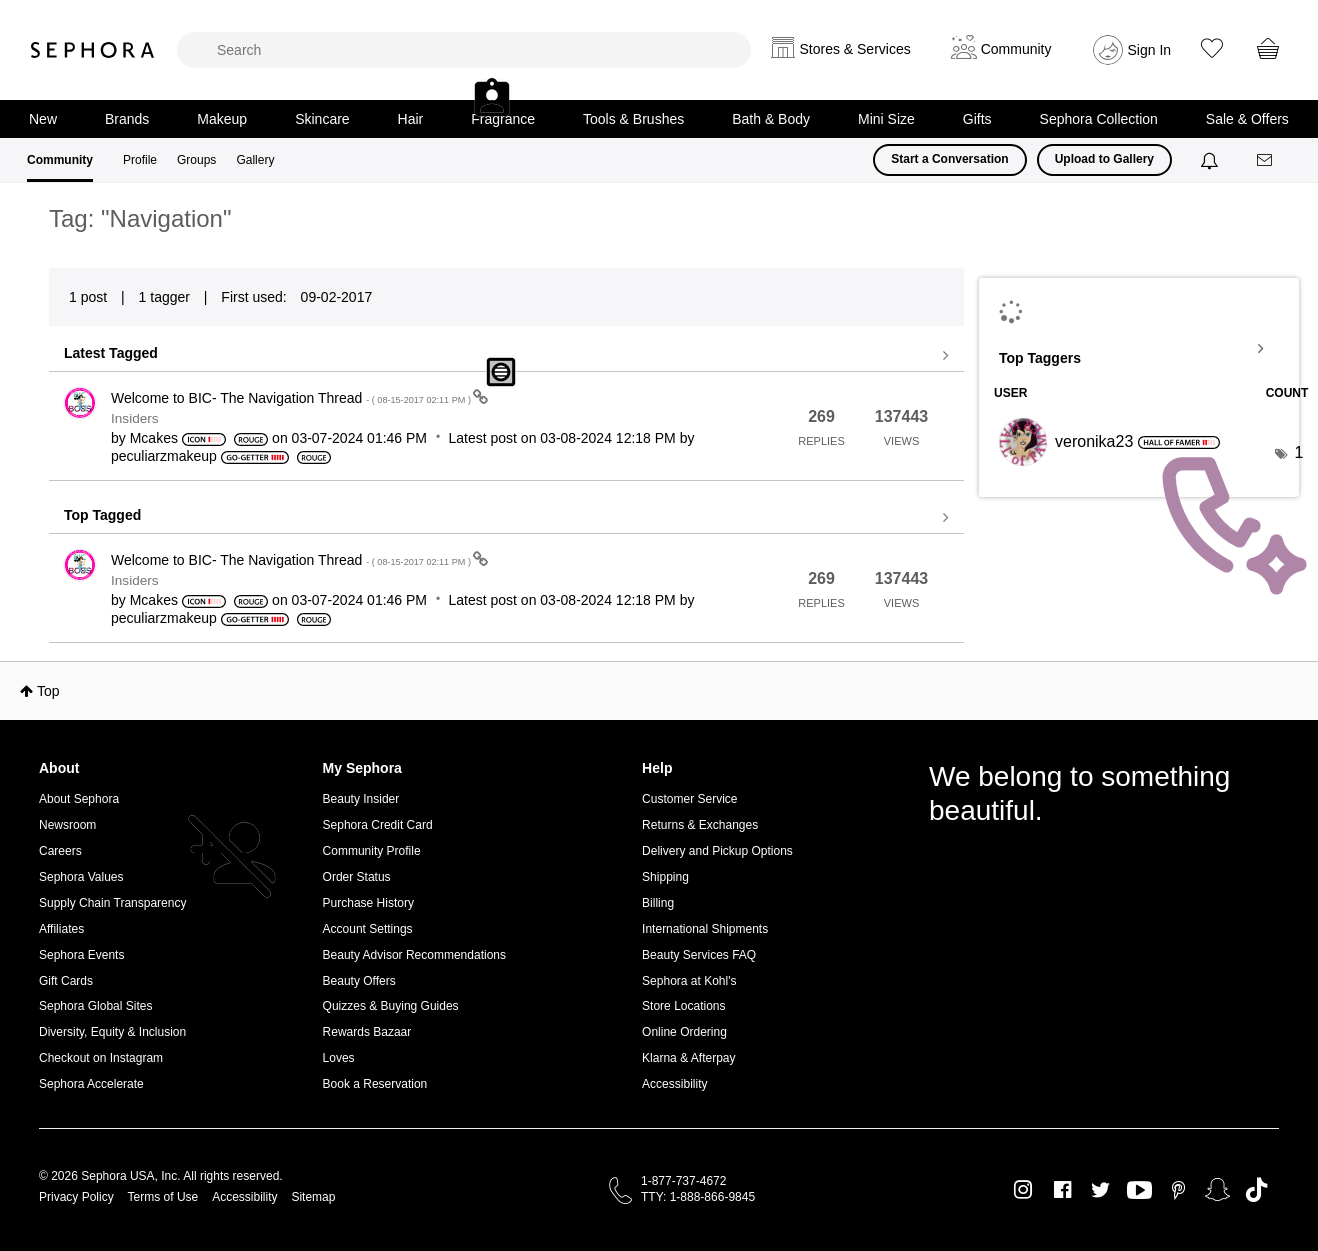  I want to click on access heating, ventilation, and air conditioning controls, so click(501, 372).